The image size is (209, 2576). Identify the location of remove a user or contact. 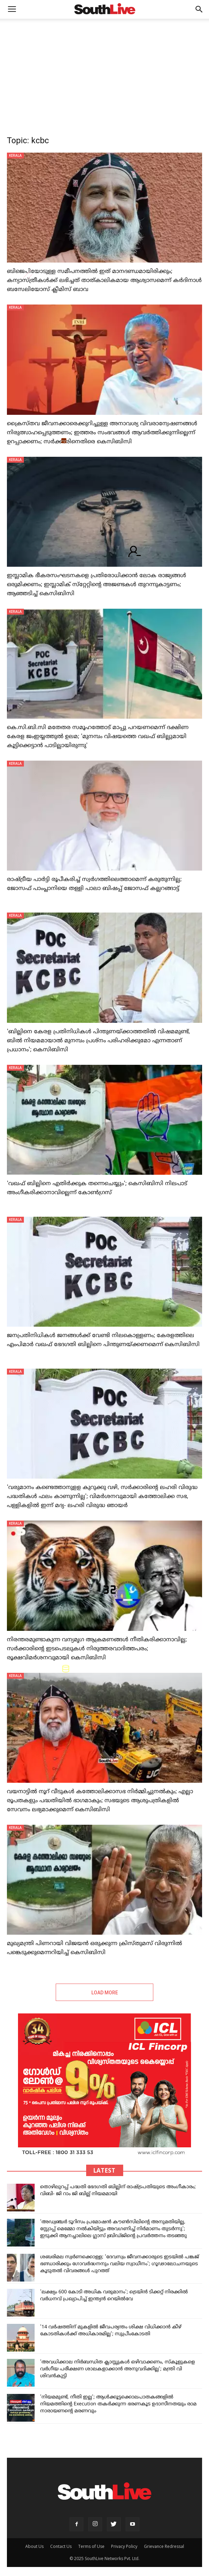
(135, 551).